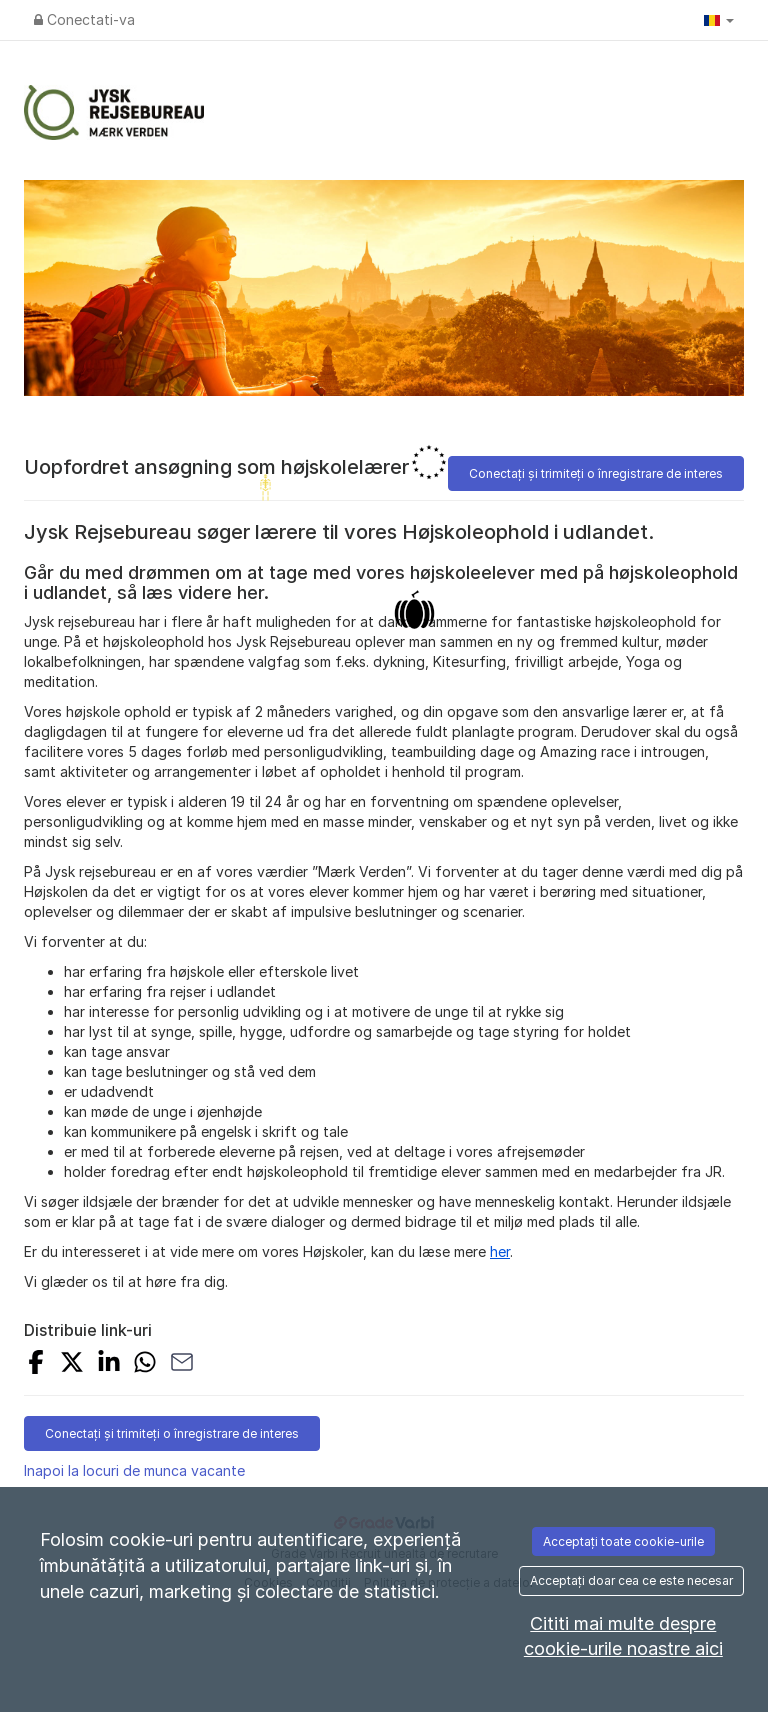 This screenshot has height=1712, width=768. Describe the element at coordinates (414, 609) in the screenshot. I see `access halloween or autumn seasonal content` at that location.